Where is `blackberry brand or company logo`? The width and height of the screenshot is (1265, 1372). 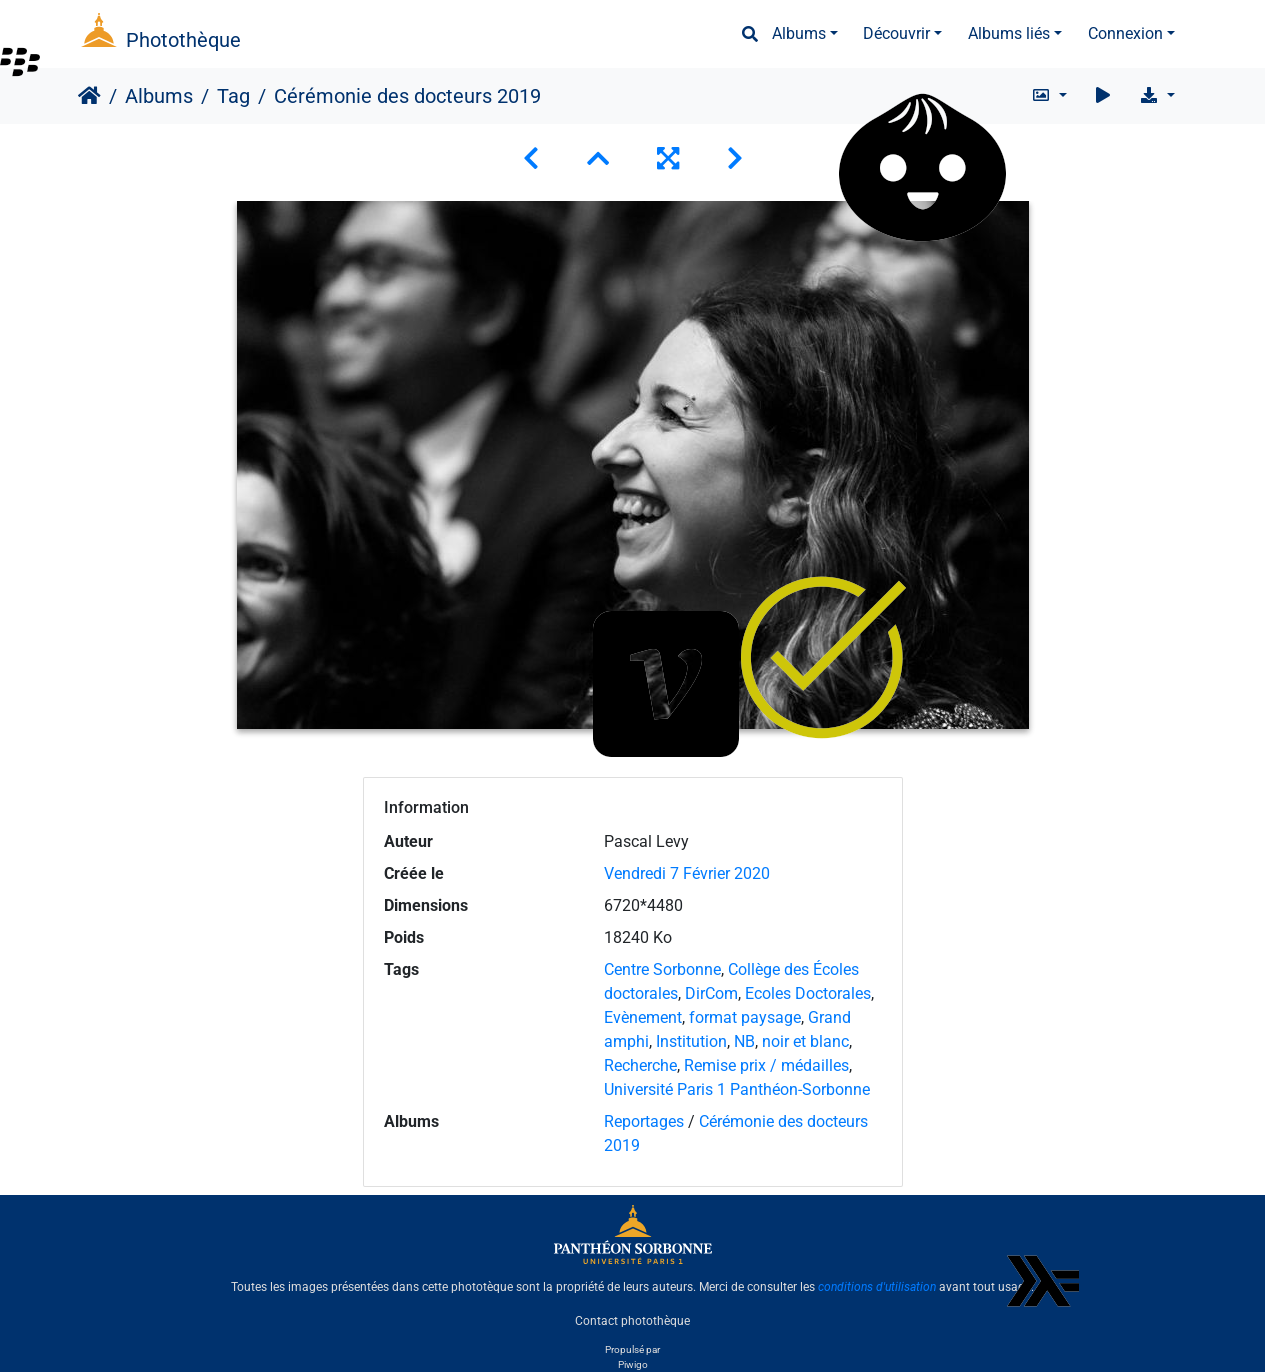 blackberry brand or company logo is located at coordinates (20, 62).